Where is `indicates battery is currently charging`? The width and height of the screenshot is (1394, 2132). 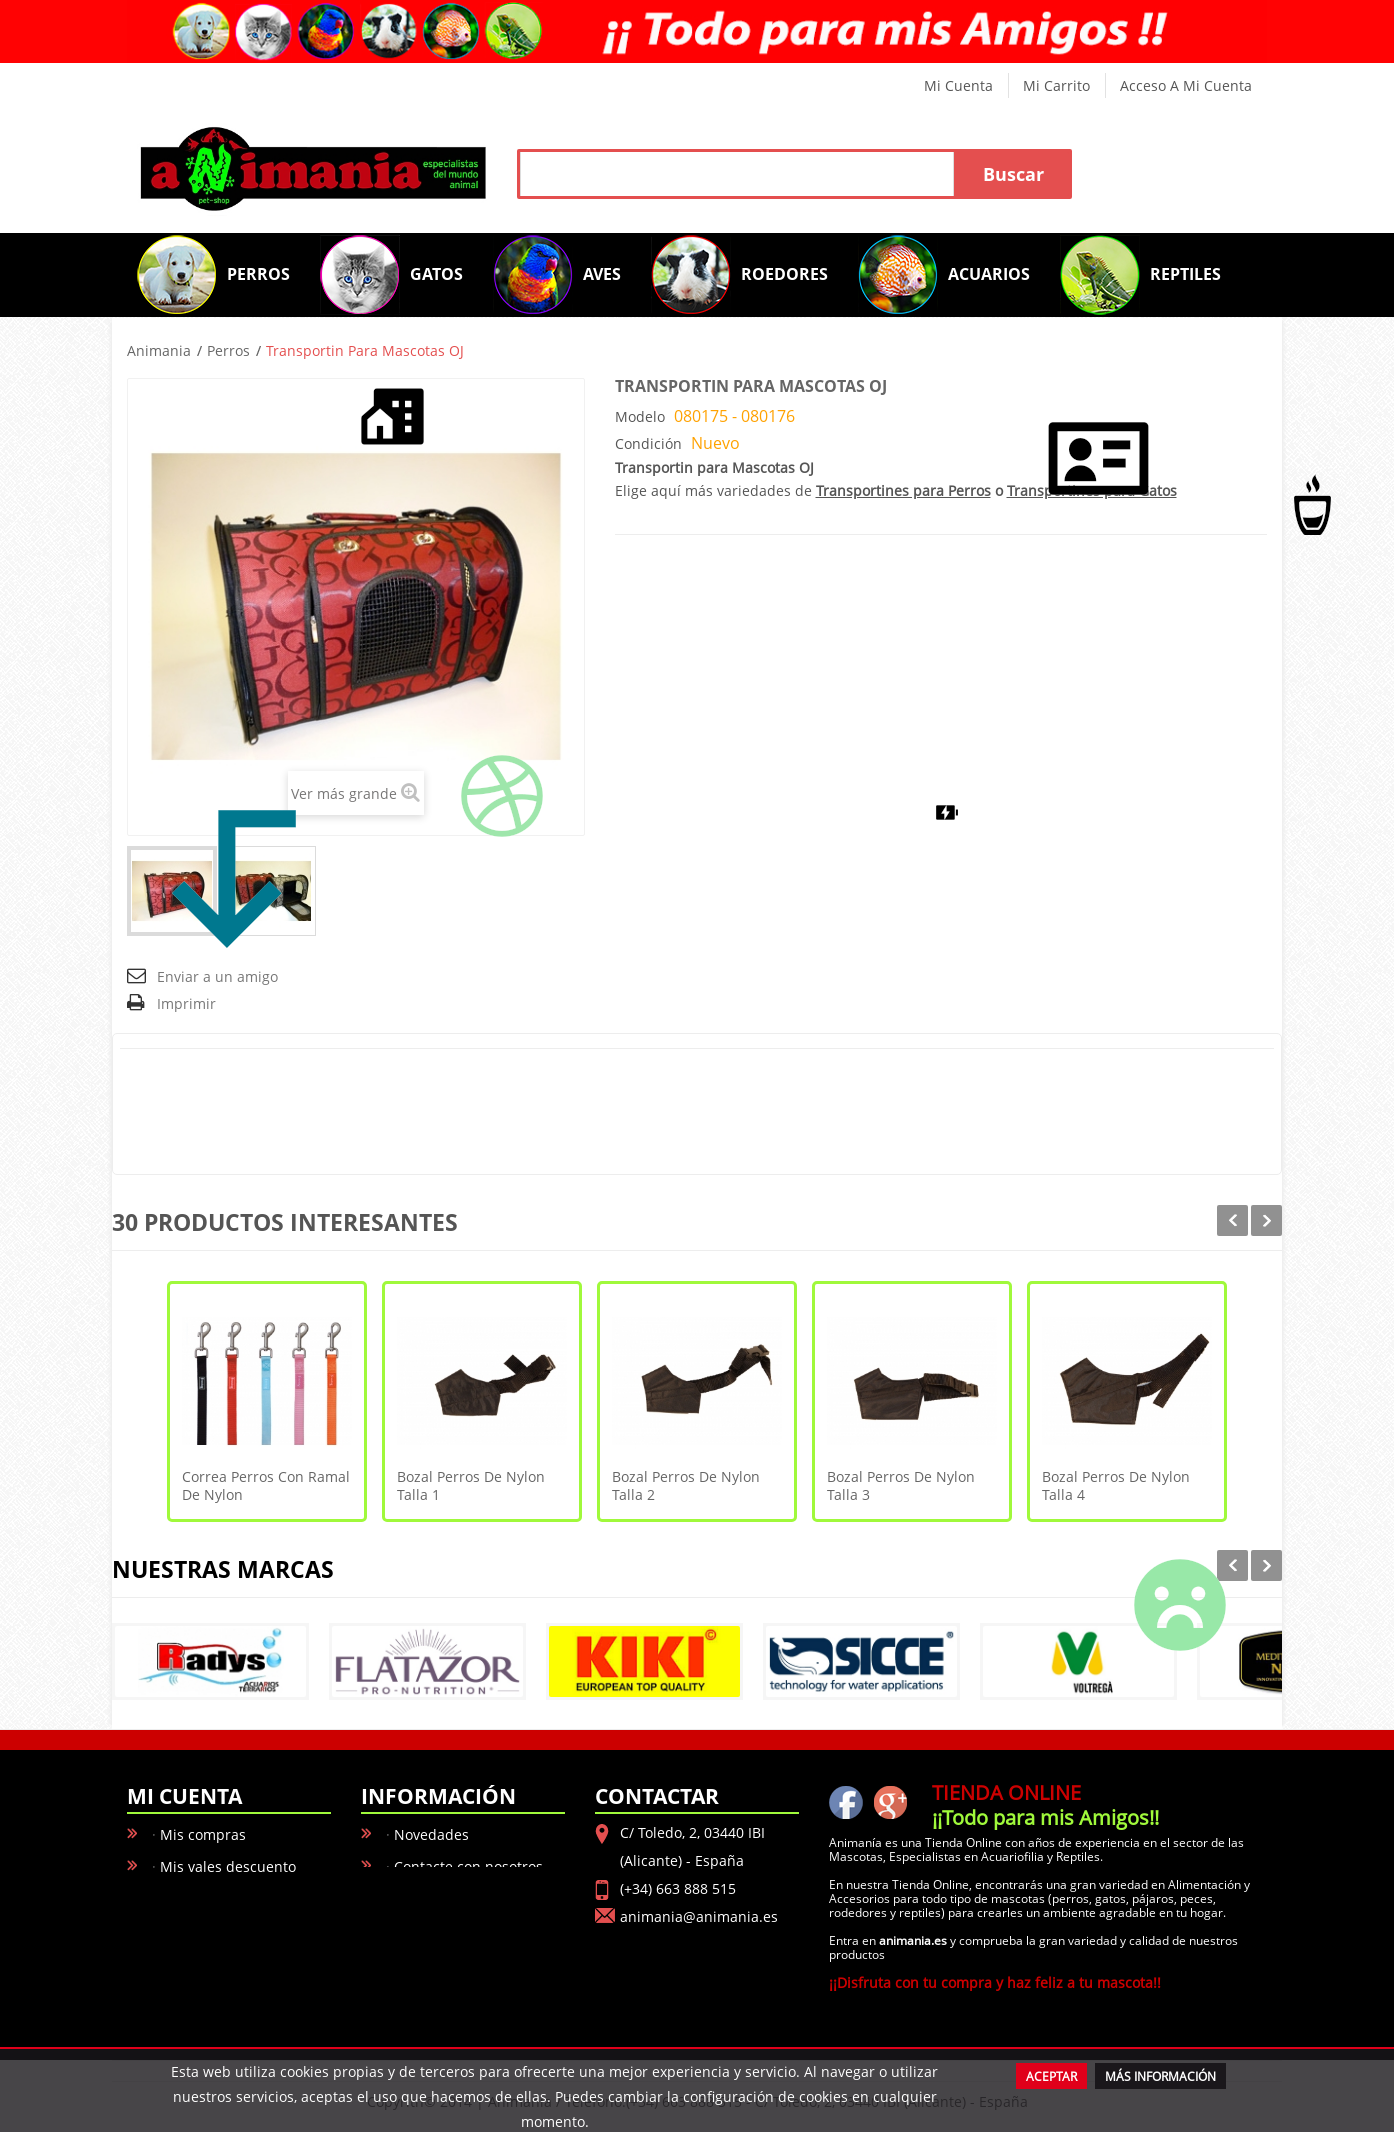
indicates battery is currently charging is located at coordinates (946, 812).